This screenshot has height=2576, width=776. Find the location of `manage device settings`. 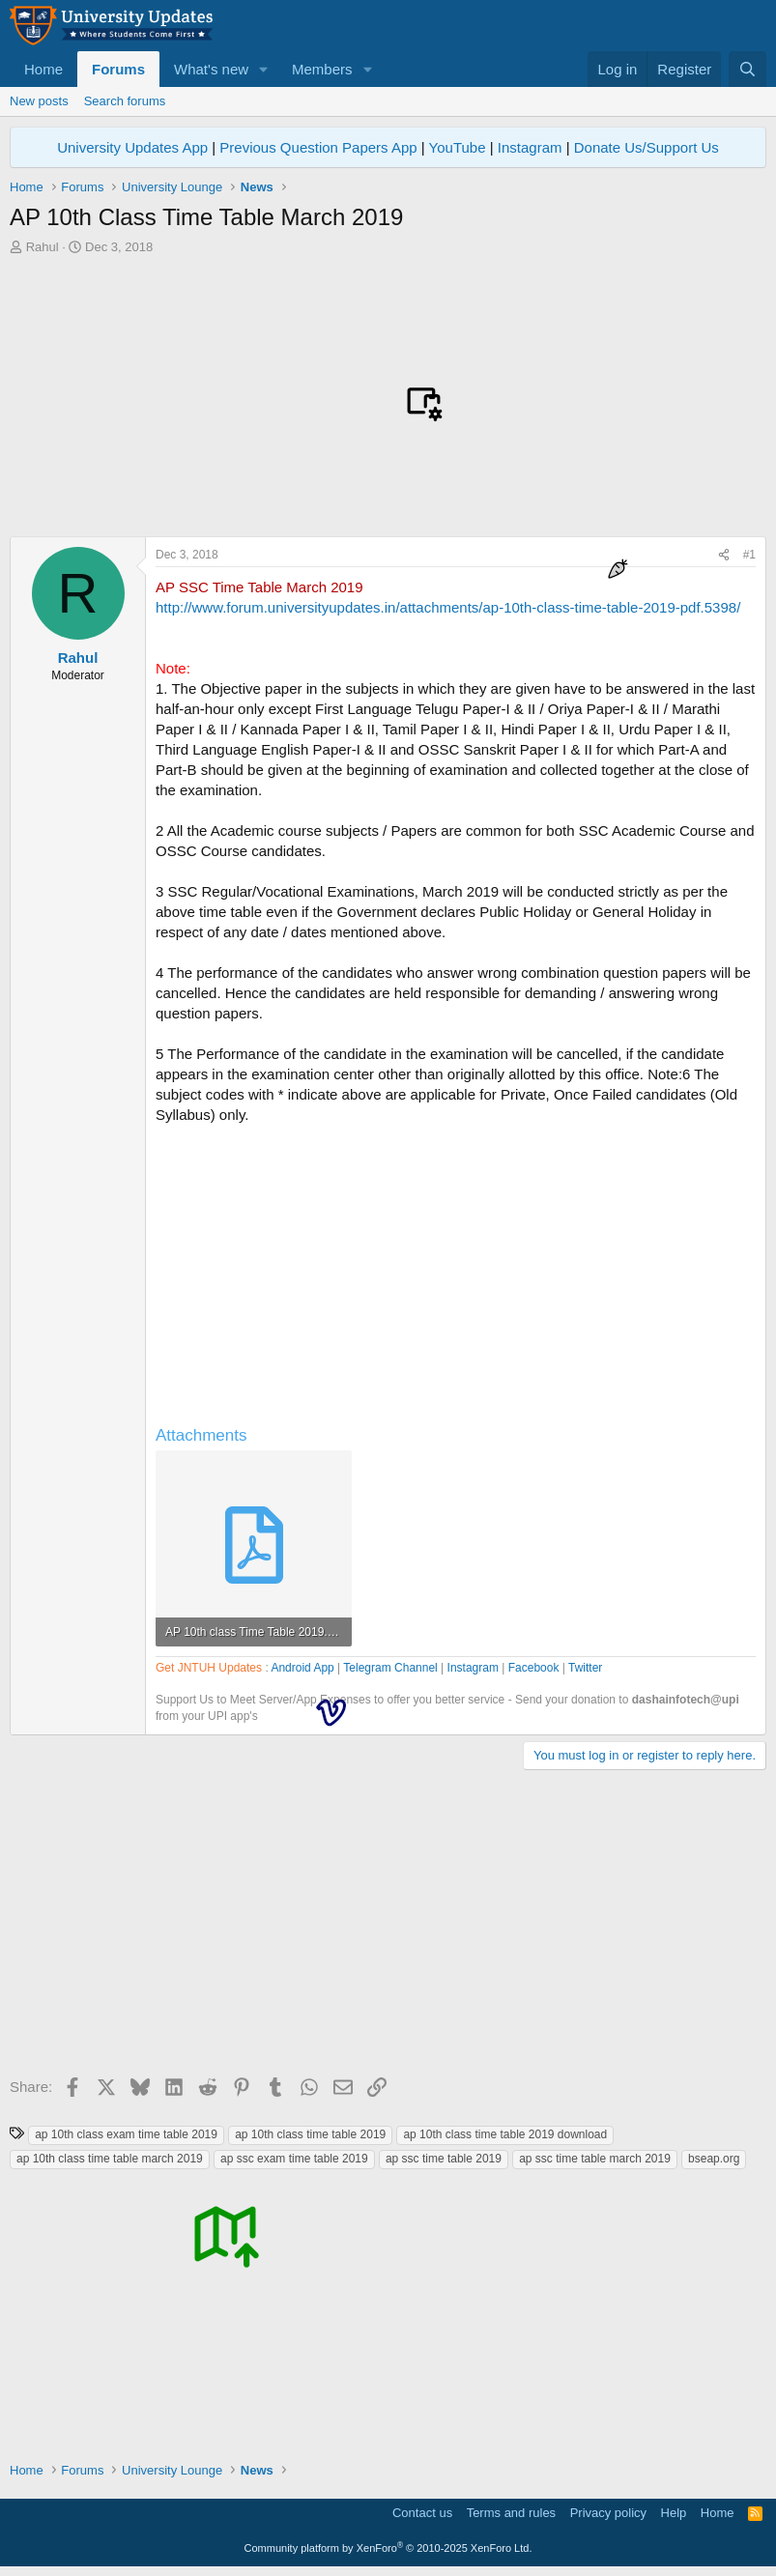

manage device settings is located at coordinates (423, 402).